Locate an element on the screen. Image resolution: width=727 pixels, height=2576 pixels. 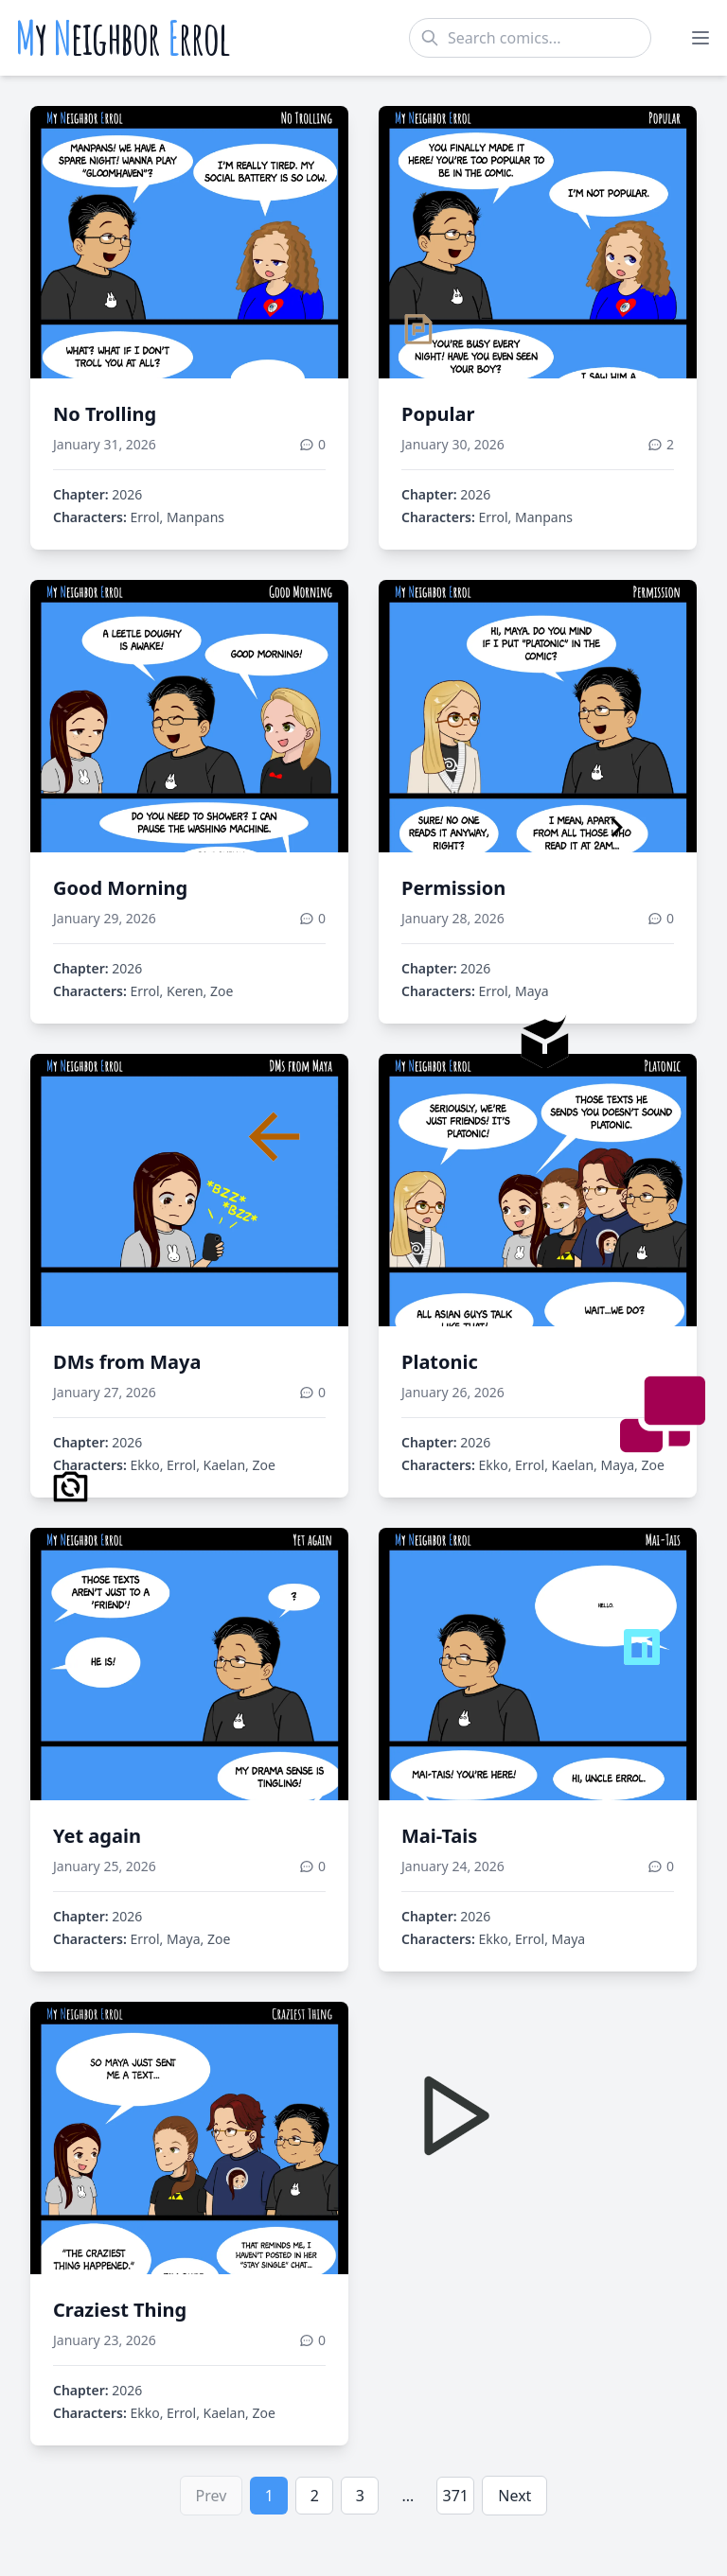
open a PowerPoint presentation file is located at coordinates (418, 329).